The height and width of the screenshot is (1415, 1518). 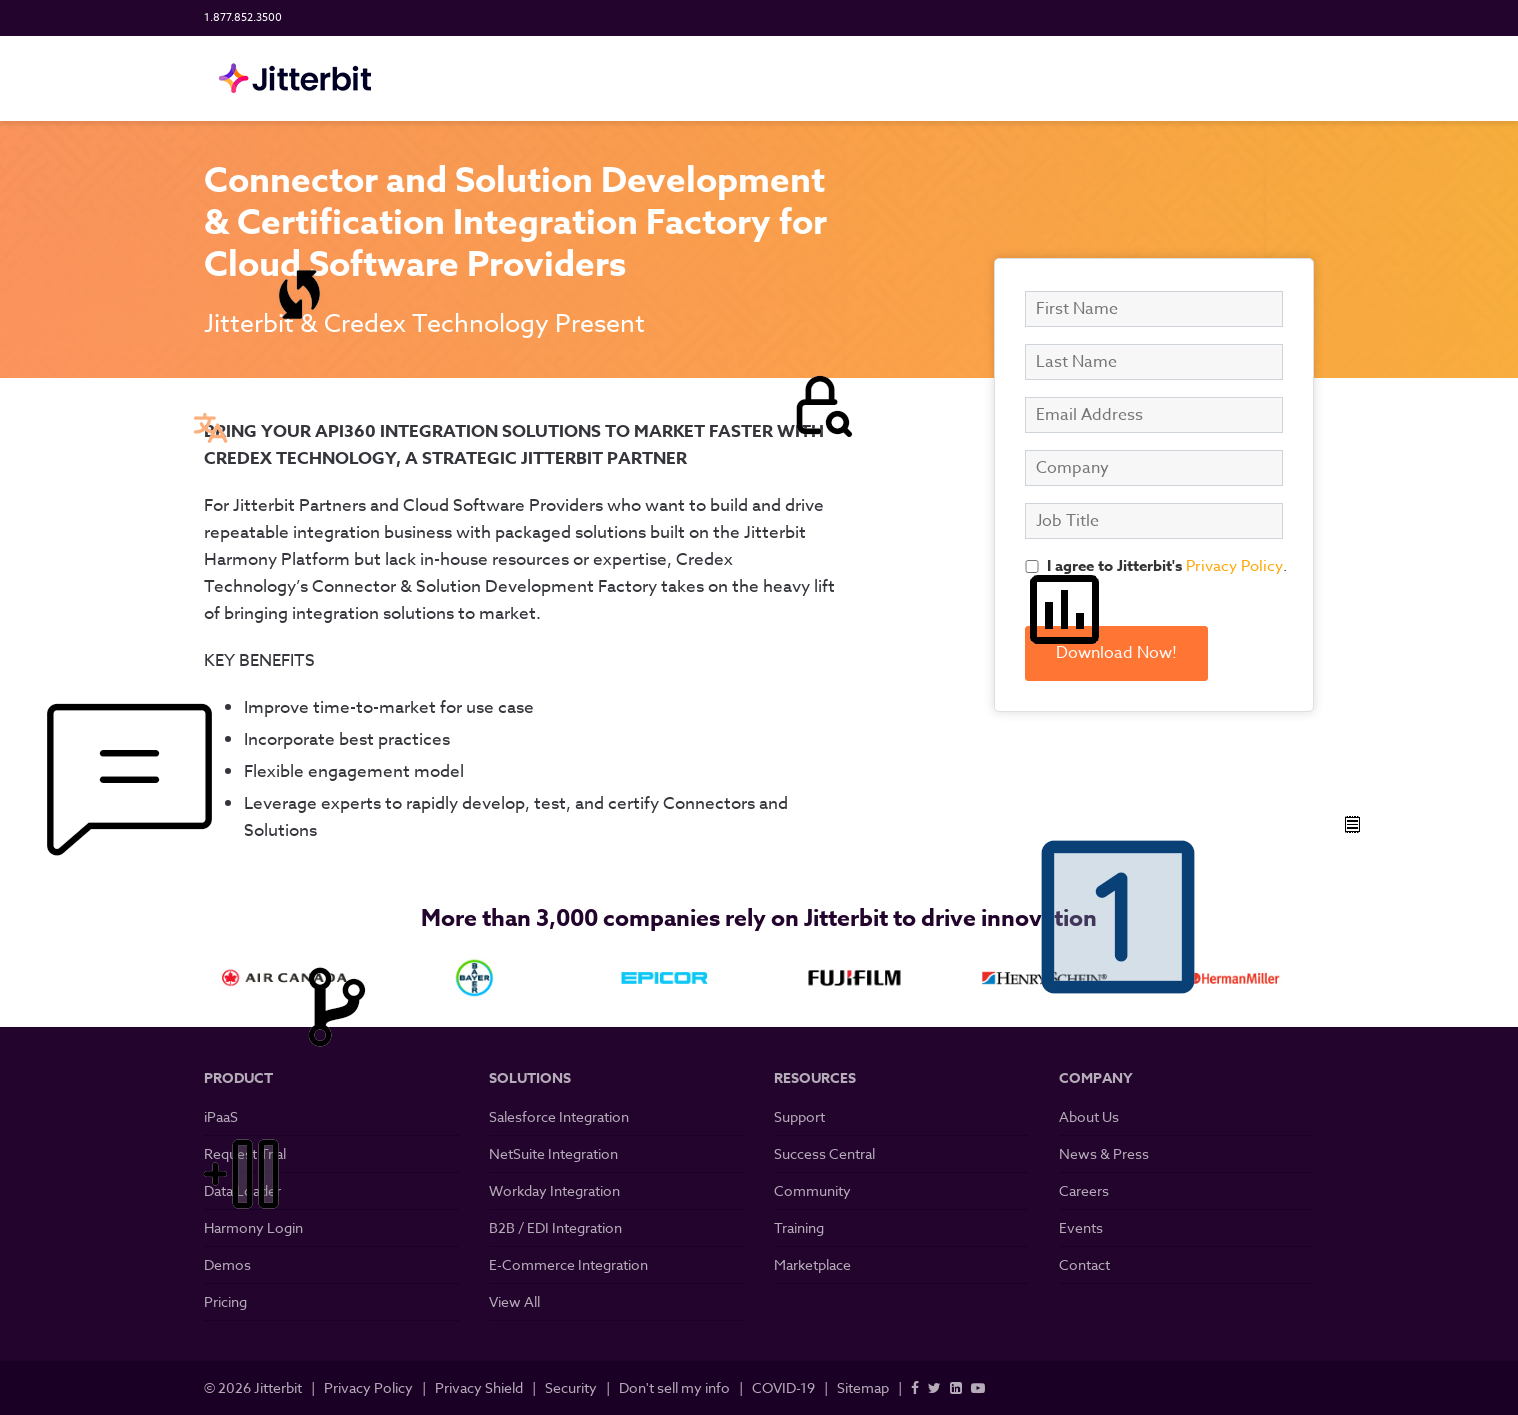 What do you see at coordinates (299, 294) in the screenshot?
I see `initiate wifi protected setup (WPS) connection` at bounding box center [299, 294].